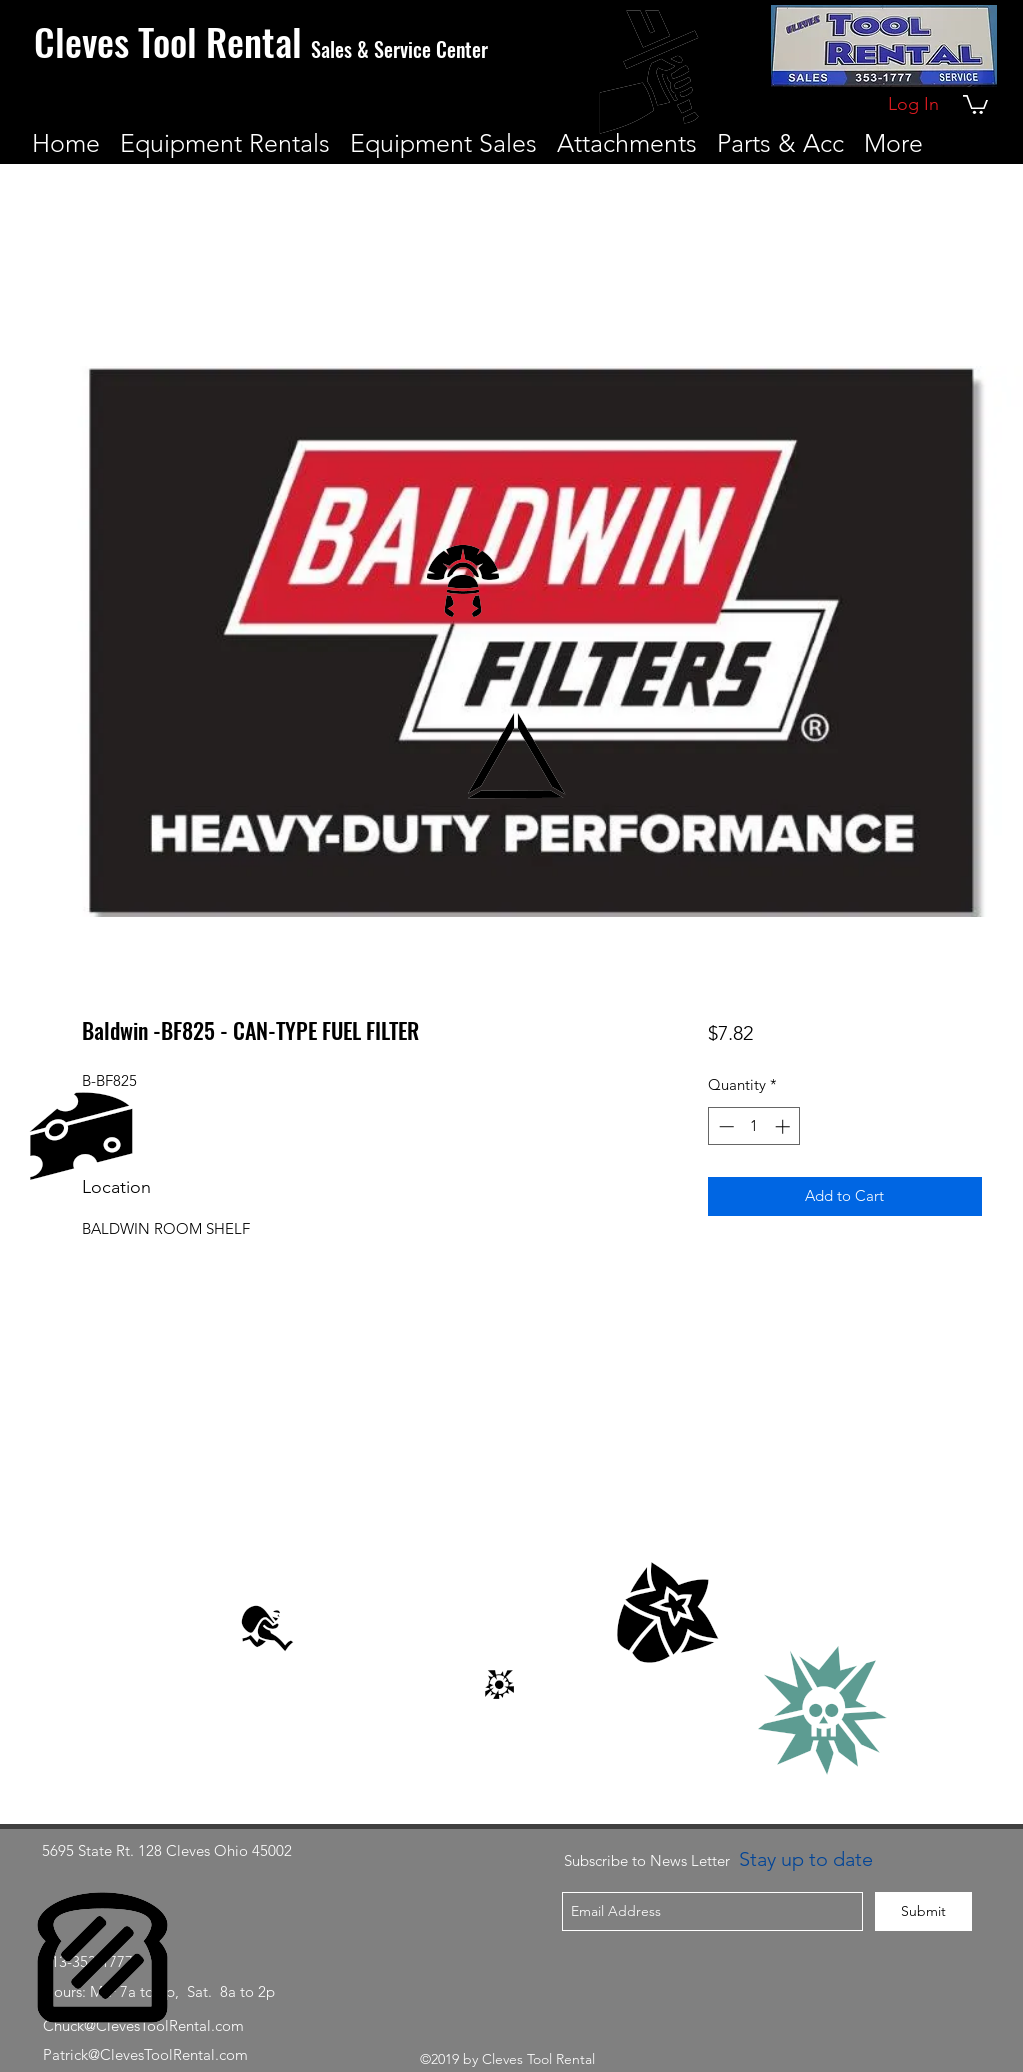  Describe the element at coordinates (661, 72) in the screenshot. I see `initiate attack or combat action` at that location.